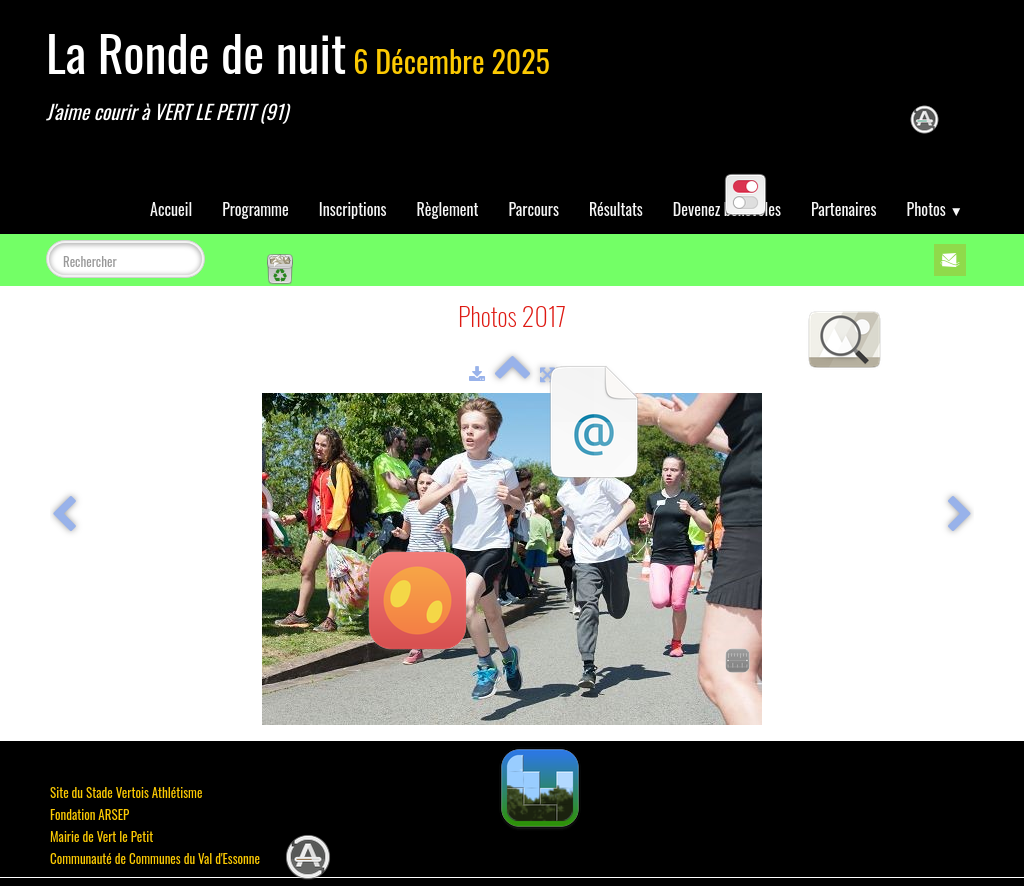  What do you see at coordinates (844, 339) in the screenshot?
I see `open the image viewer application` at bounding box center [844, 339].